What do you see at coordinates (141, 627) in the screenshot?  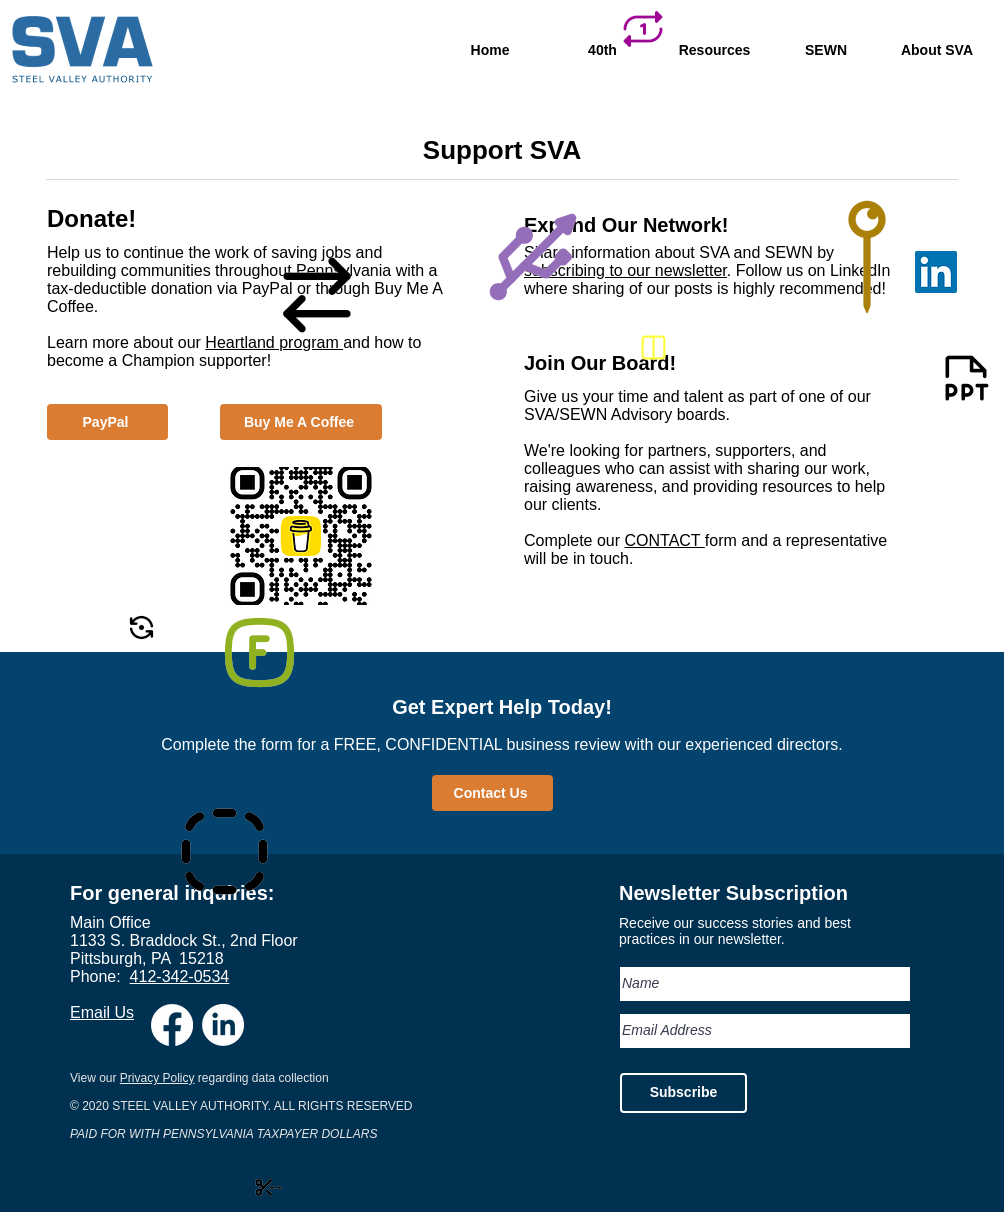 I see `refresh or sync data` at bounding box center [141, 627].